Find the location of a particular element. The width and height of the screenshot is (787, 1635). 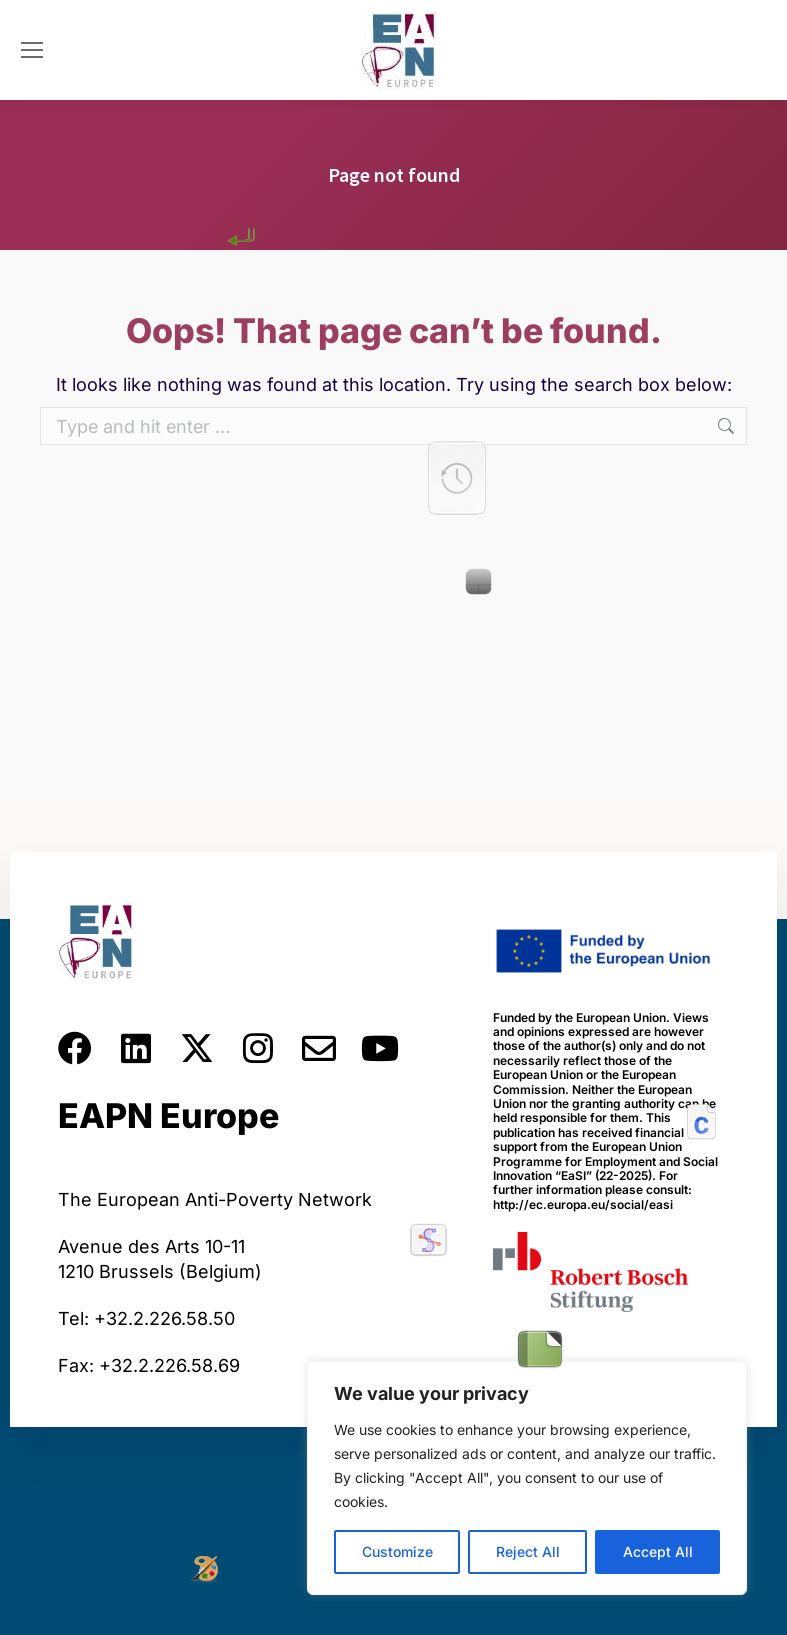

touchpad or trackpad input device settings is located at coordinates (478, 581).